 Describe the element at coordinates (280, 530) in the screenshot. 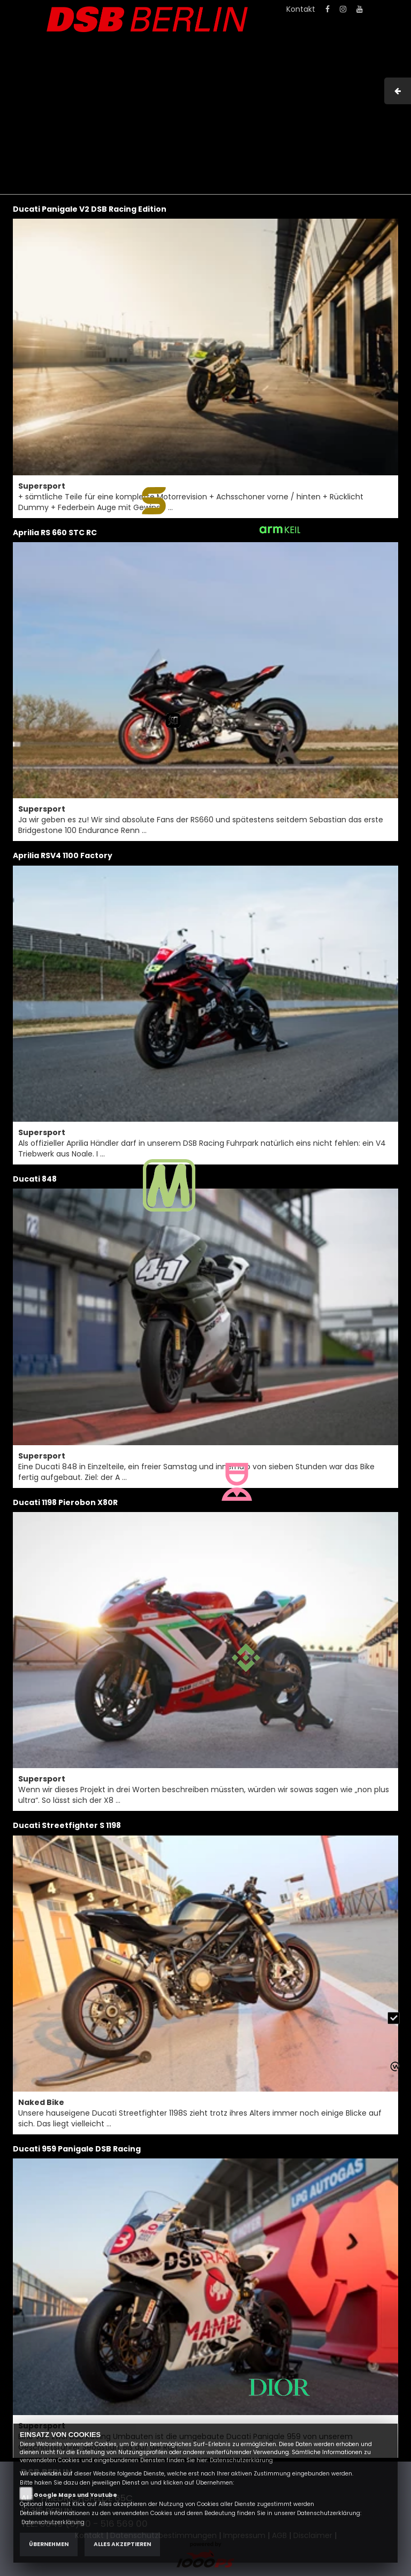

I see `arm keil brand logo` at that location.